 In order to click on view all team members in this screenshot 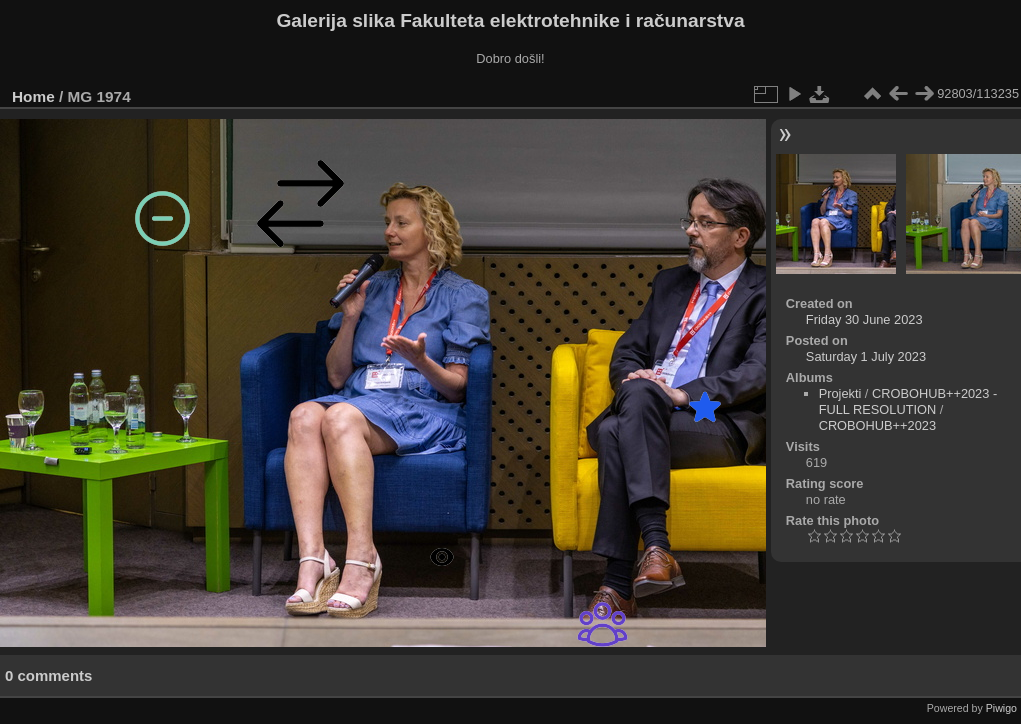, I will do `click(602, 623)`.